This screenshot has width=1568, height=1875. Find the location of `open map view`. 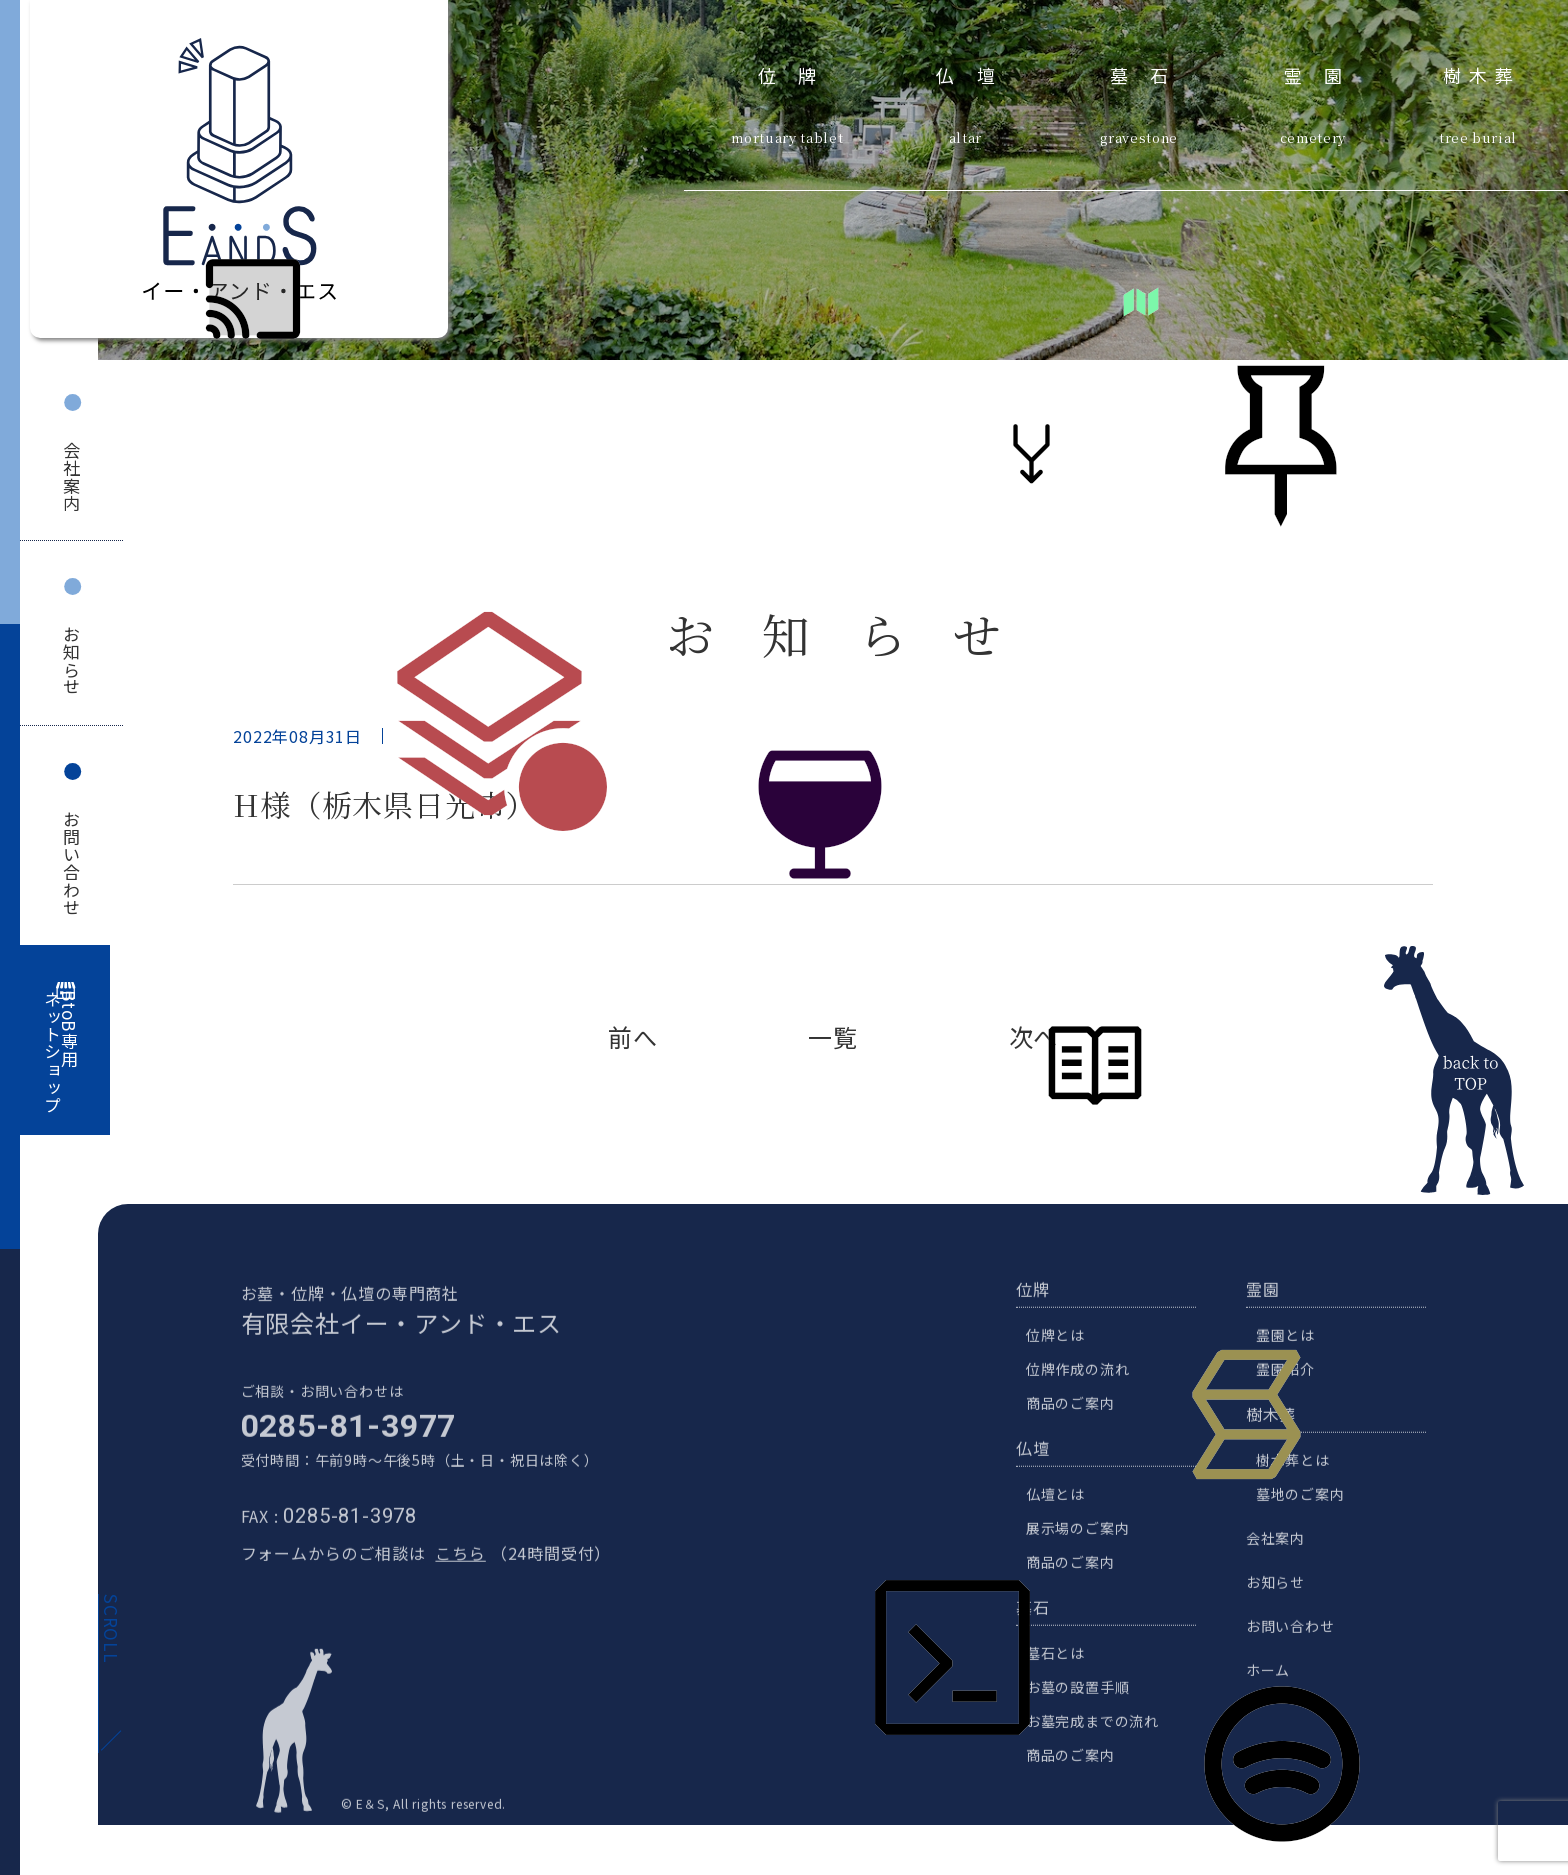

open map view is located at coordinates (1141, 302).